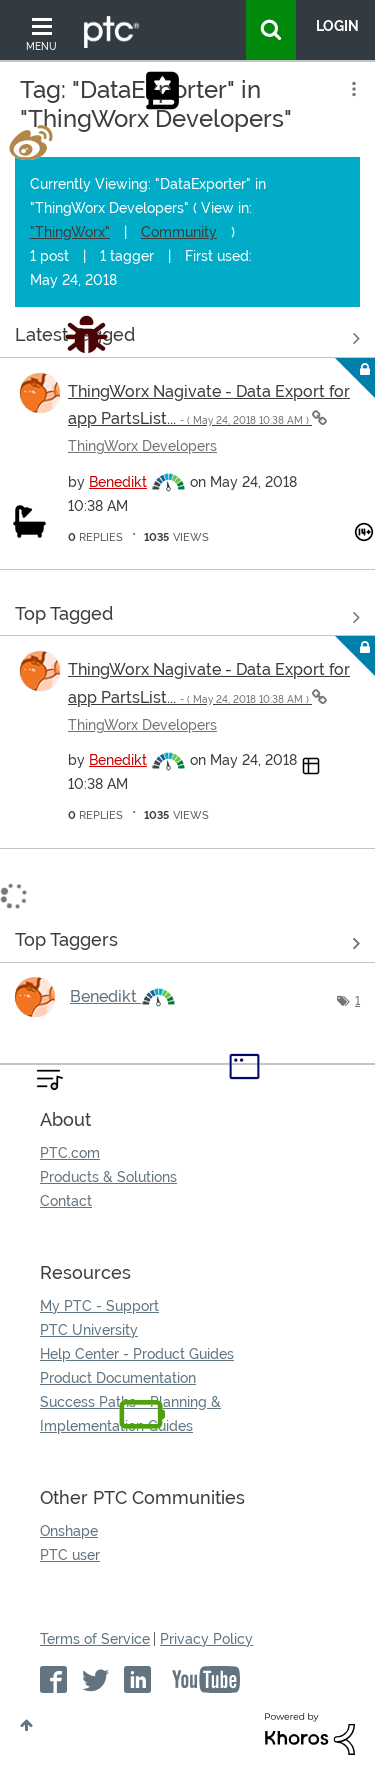 This screenshot has width=375, height=1775. Describe the element at coordinates (141, 1412) in the screenshot. I see `indicates battery is empty or critically low` at that location.